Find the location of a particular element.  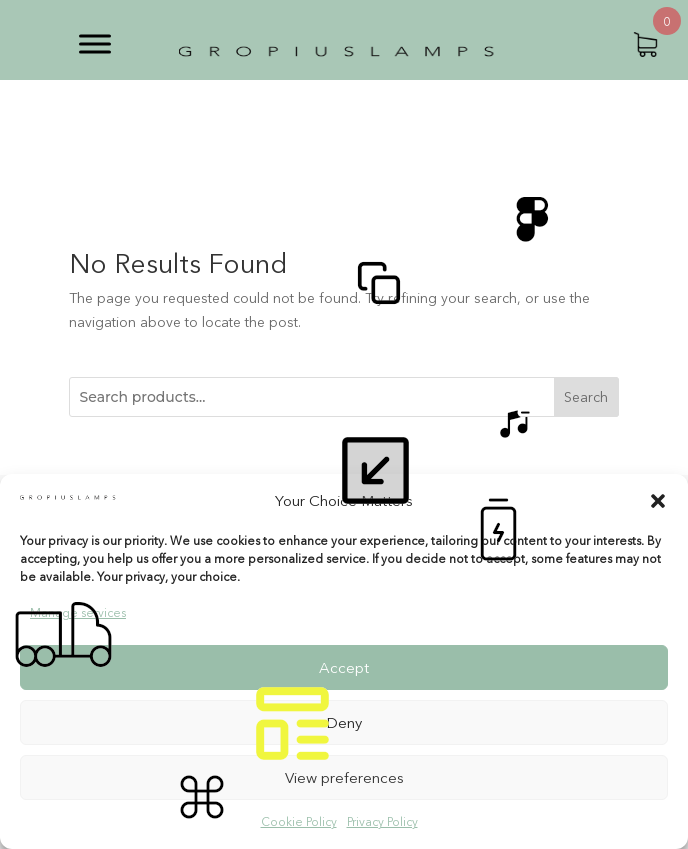

open figma design file is located at coordinates (531, 218).